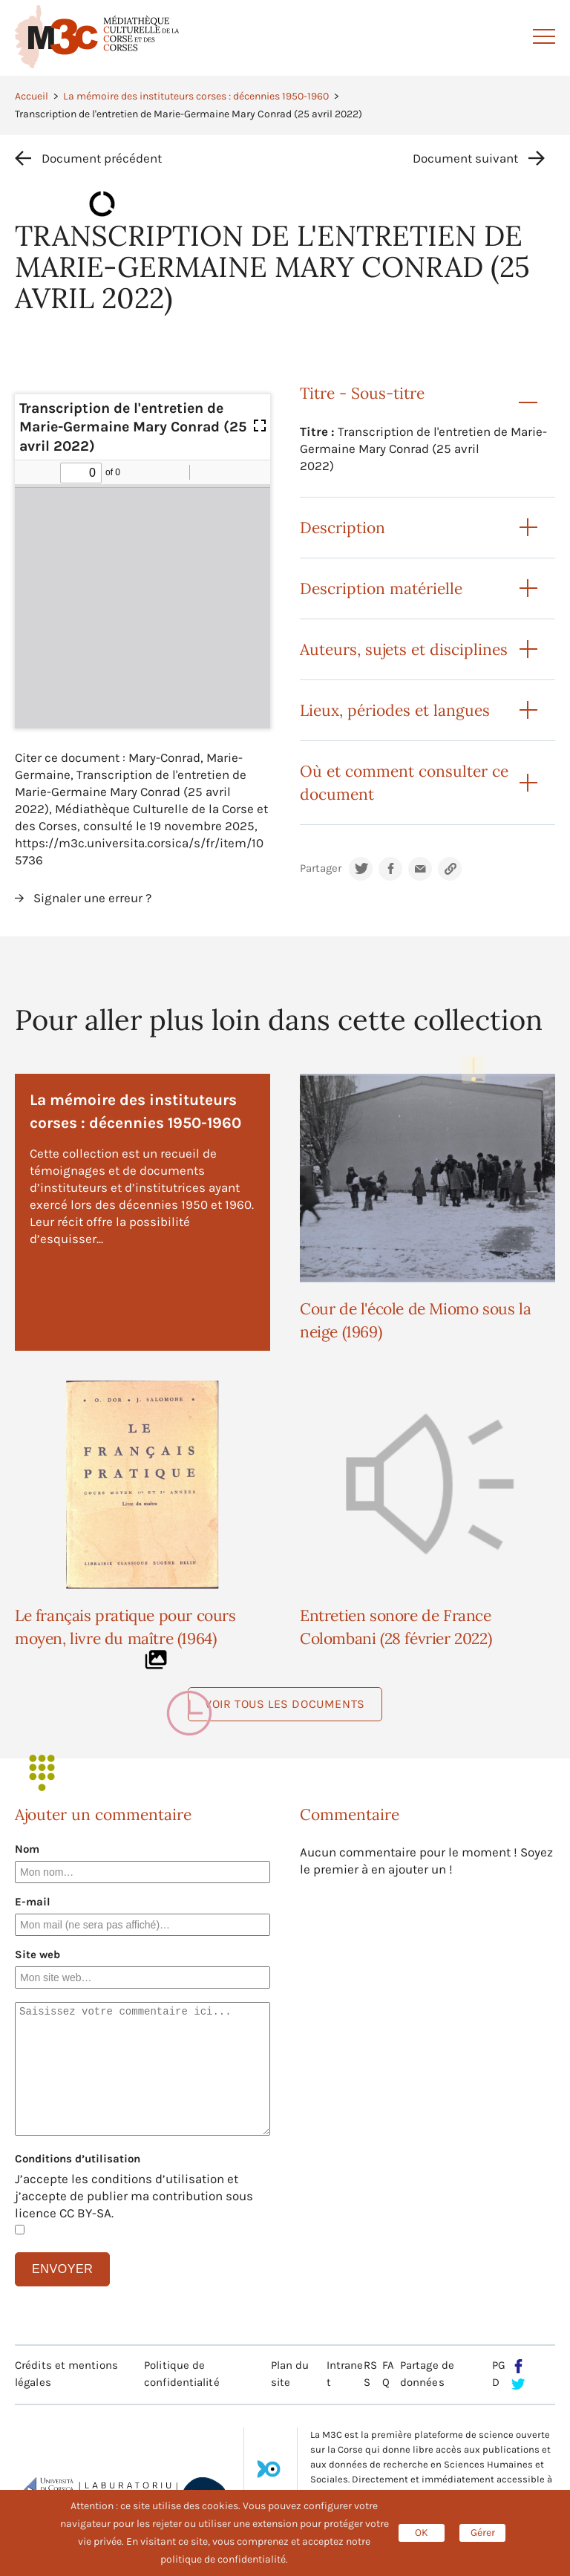  I want to click on view time or clock settings, so click(189, 1713).